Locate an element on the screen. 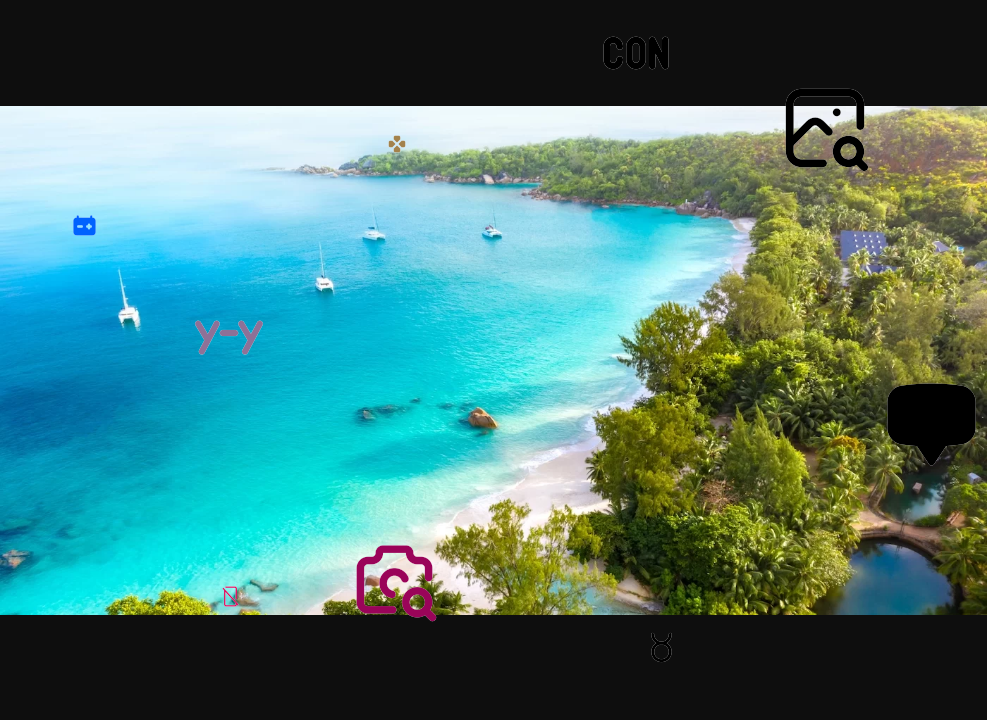 The width and height of the screenshot is (987, 720). open chat or messaging is located at coordinates (931, 424).